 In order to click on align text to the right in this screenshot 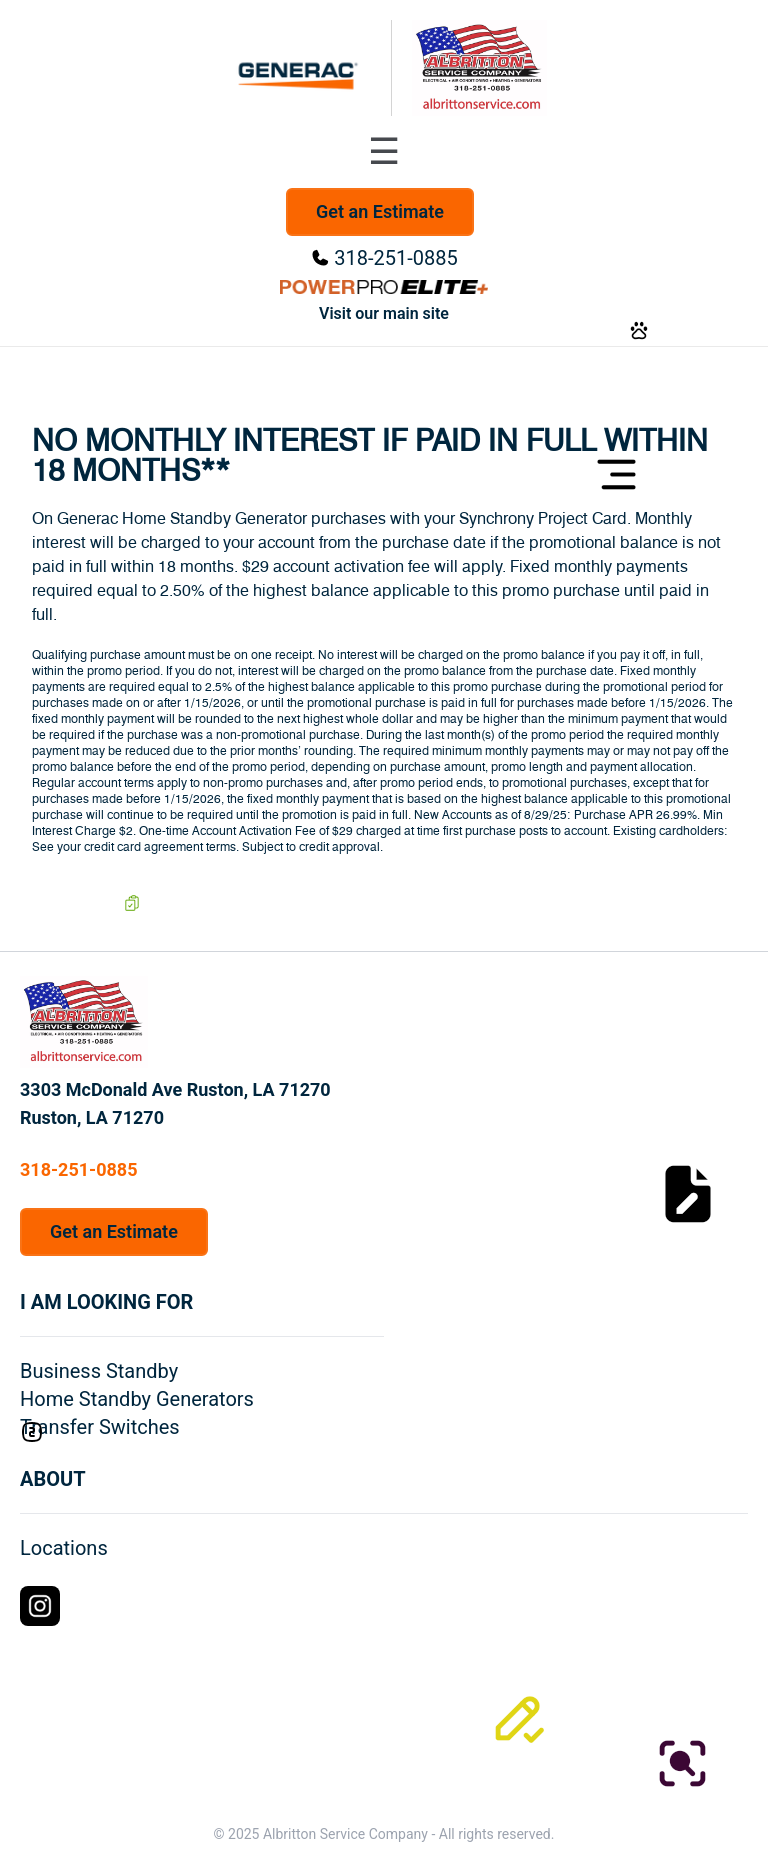, I will do `click(616, 474)`.